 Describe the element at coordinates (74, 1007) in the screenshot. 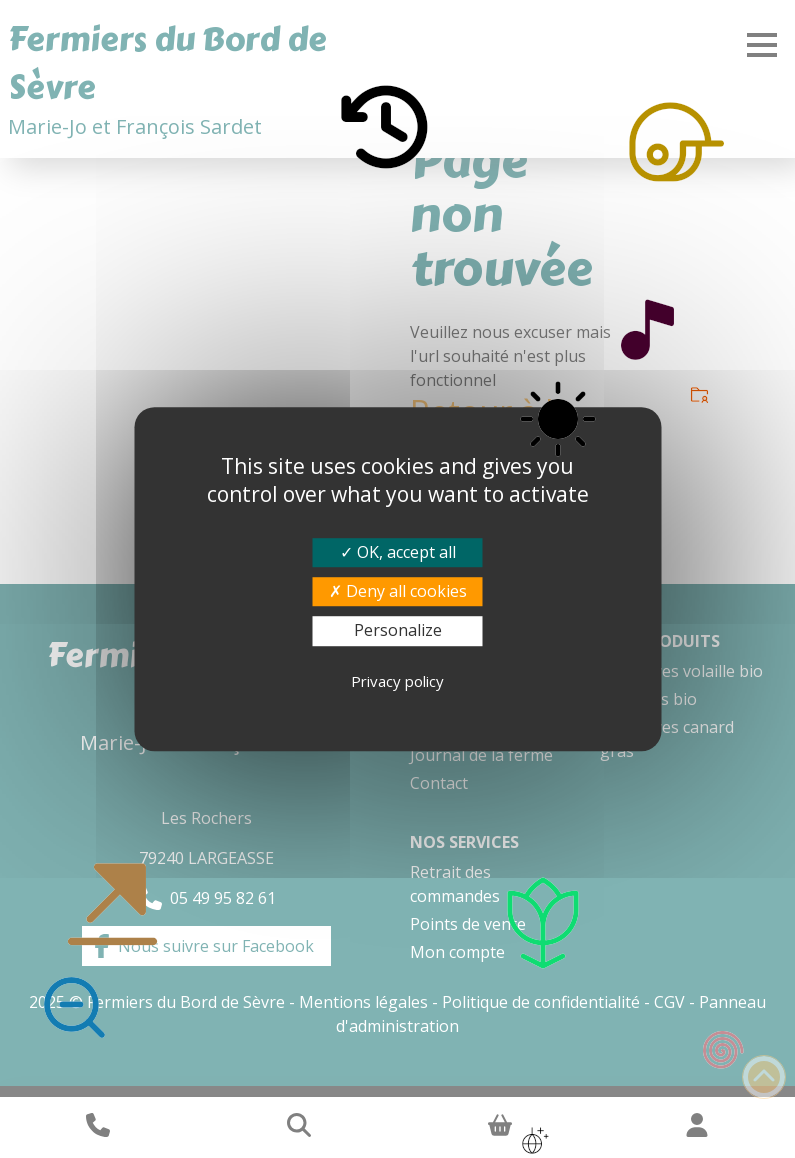

I see `zoom out to see more of the view` at that location.